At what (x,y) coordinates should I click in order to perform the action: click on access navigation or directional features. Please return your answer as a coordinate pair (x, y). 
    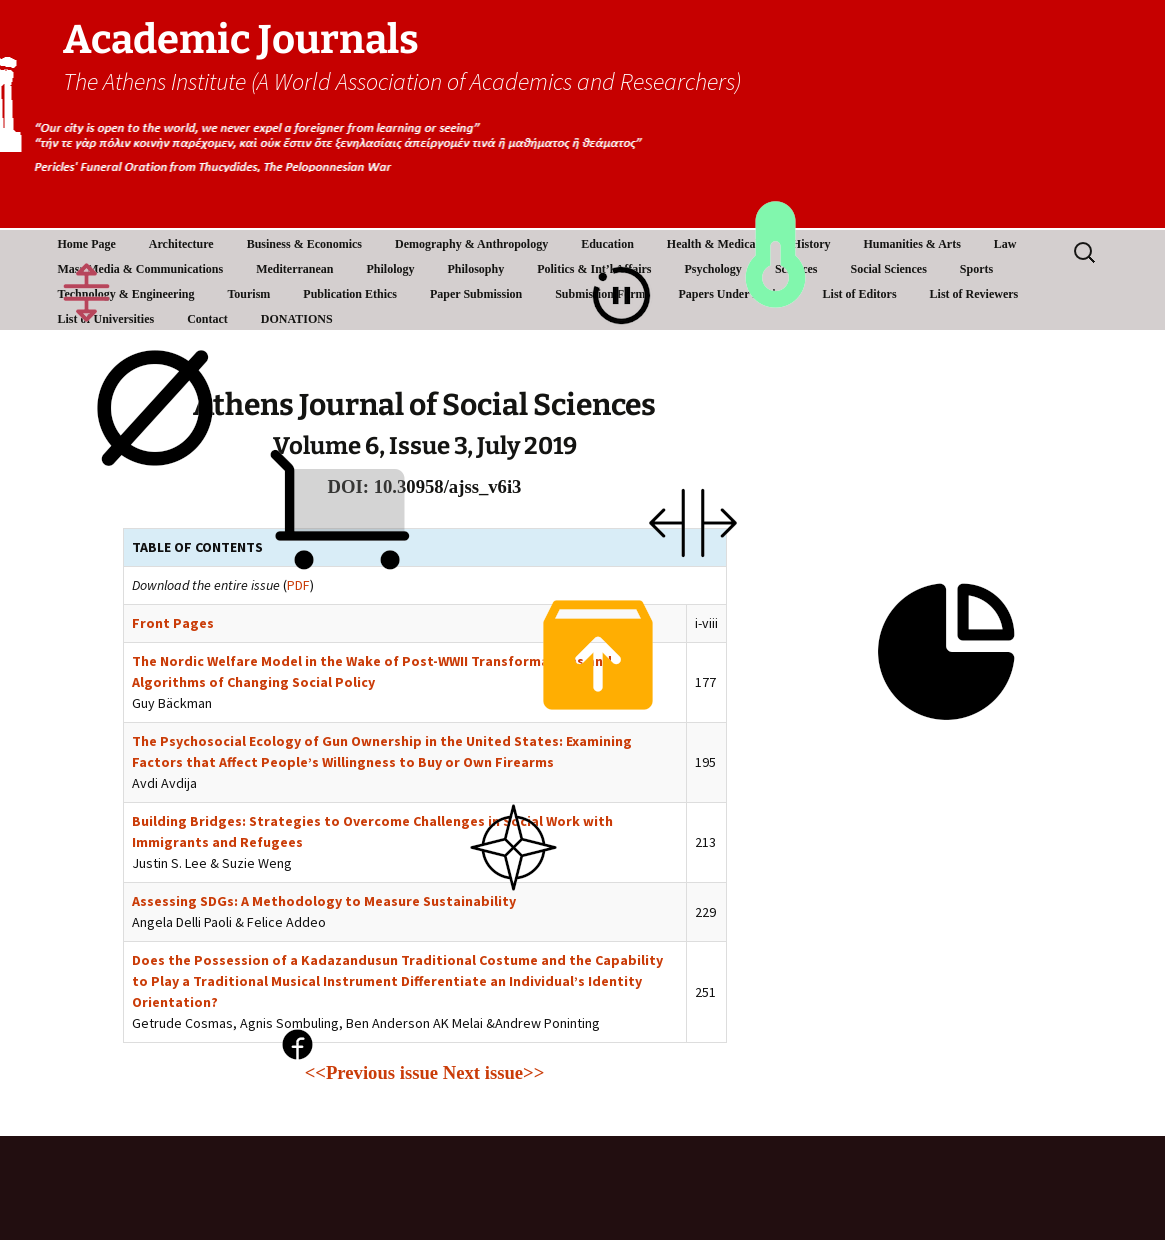
    Looking at the image, I should click on (513, 847).